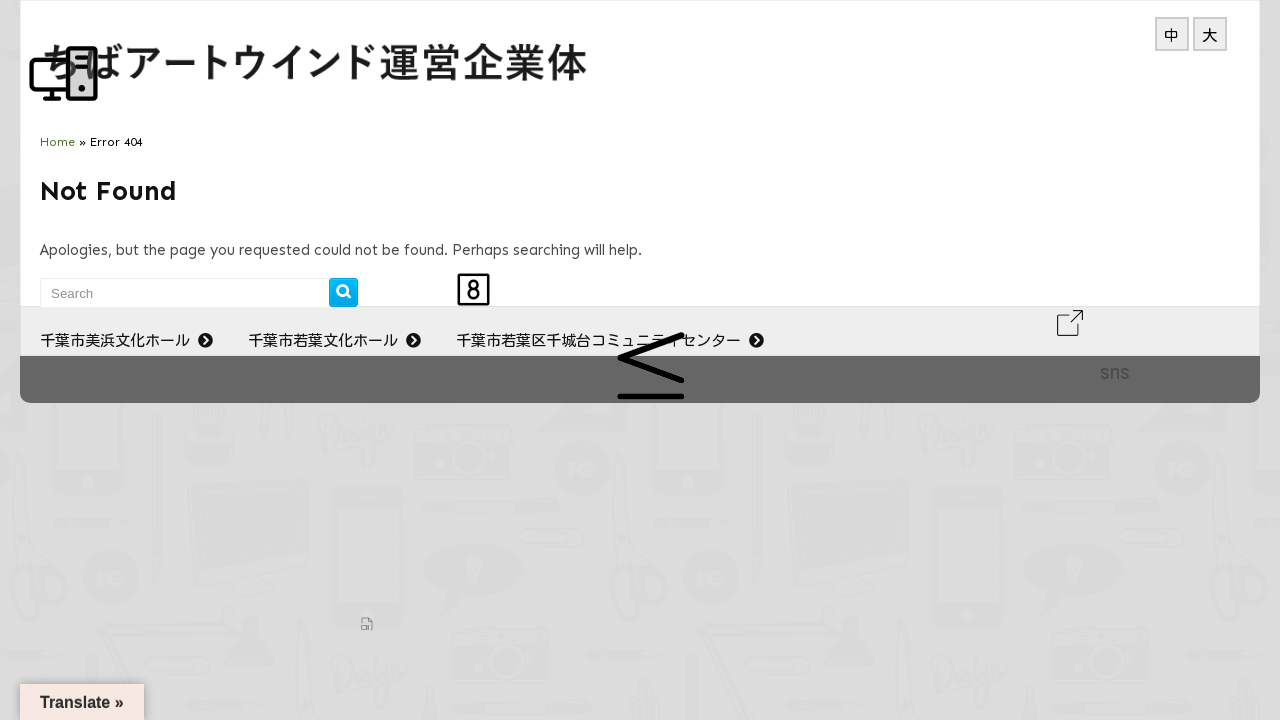 This screenshot has width=1280, height=720. What do you see at coordinates (652, 367) in the screenshot?
I see `less than or equal to mathematical operator` at bounding box center [652, 367].